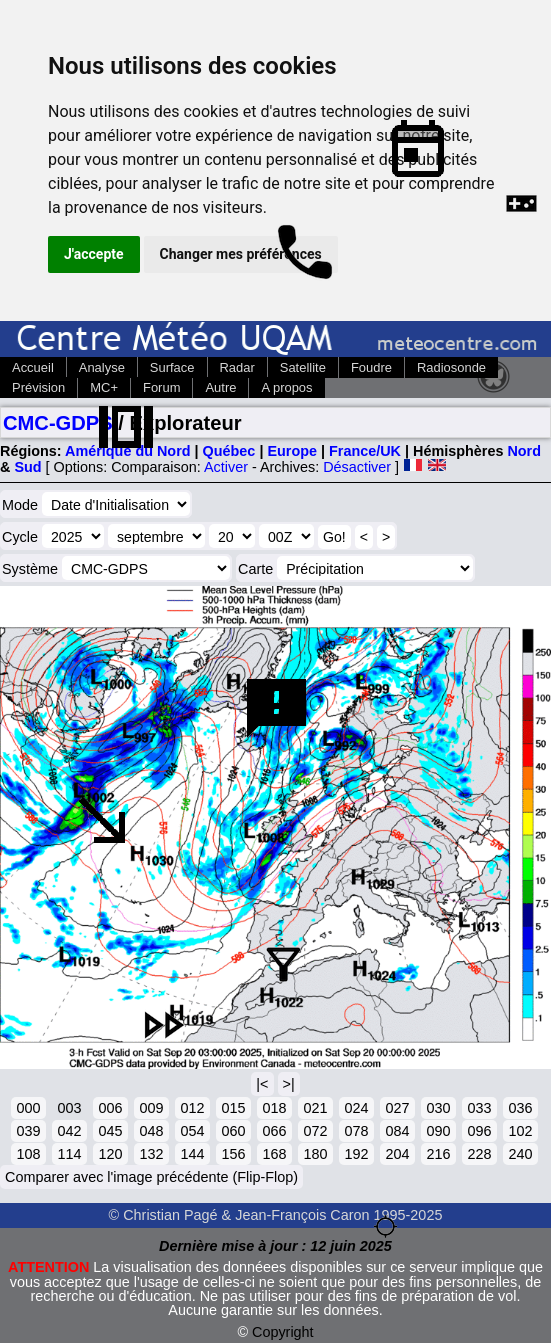 The height and width of the screenshot is (1343, 551). What do you see at coordinates (418, 151) in the screenshot?
I see `view today's date or events` at bounding box center [418, 151].